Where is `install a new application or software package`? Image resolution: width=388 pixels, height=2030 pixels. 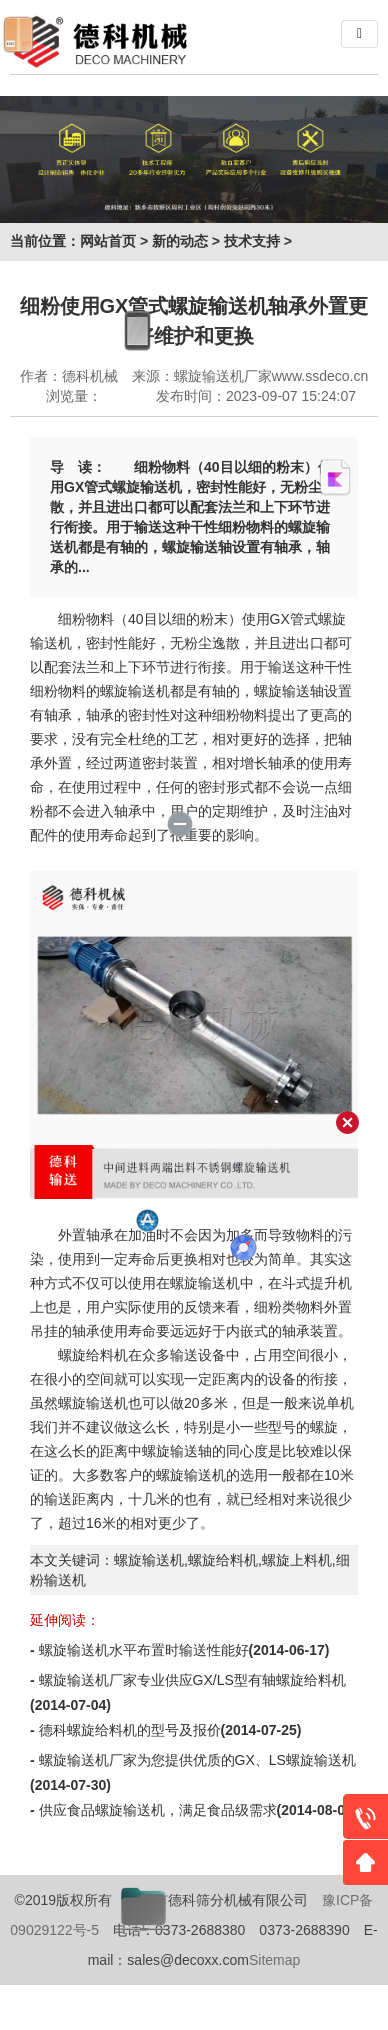
install a new application or software package is located at coordinates (18, 34).